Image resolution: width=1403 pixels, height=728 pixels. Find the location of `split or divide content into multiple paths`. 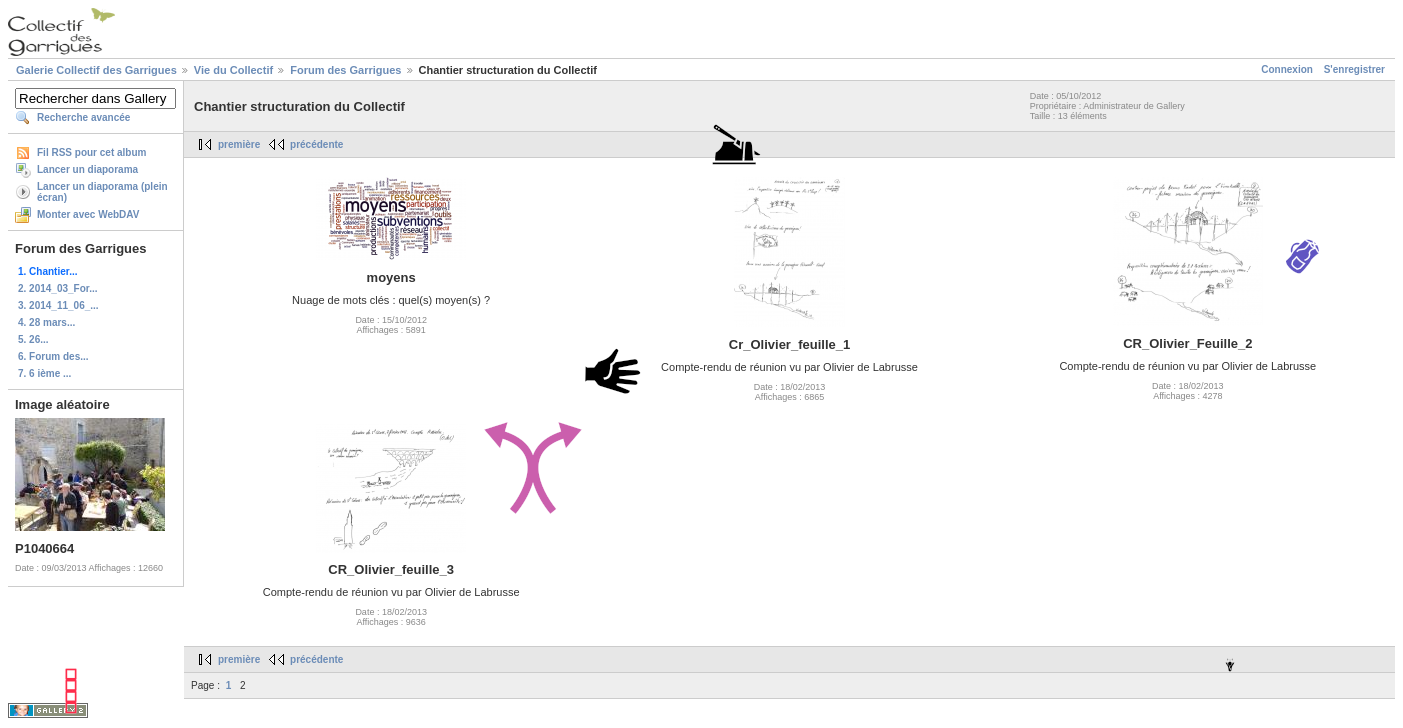

split or divide content into multiple paths is located at coordinates (533, 468).